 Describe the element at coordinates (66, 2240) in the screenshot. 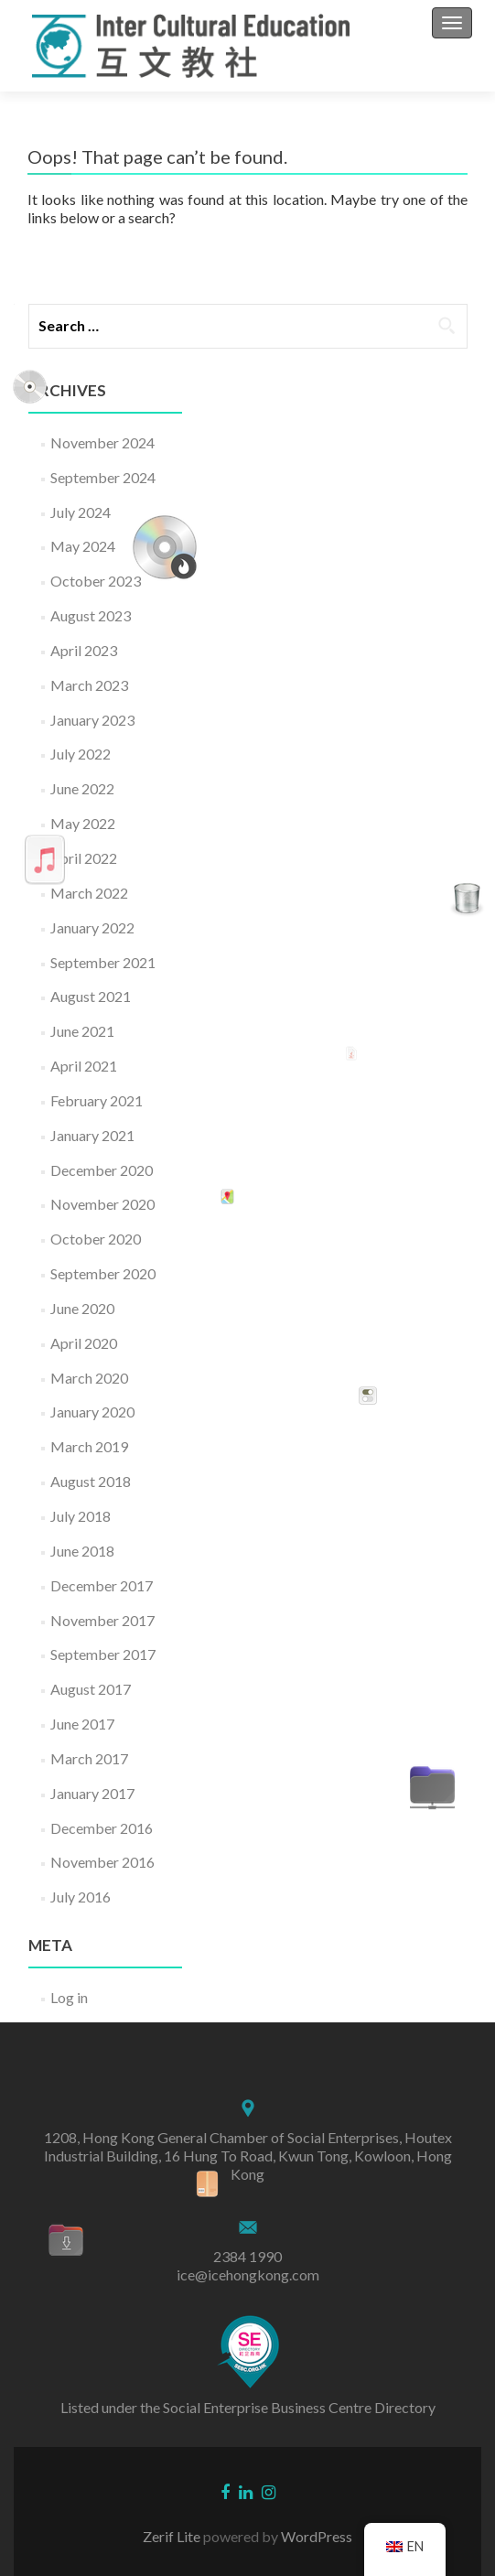

I see `open your downloads folder` at that location.